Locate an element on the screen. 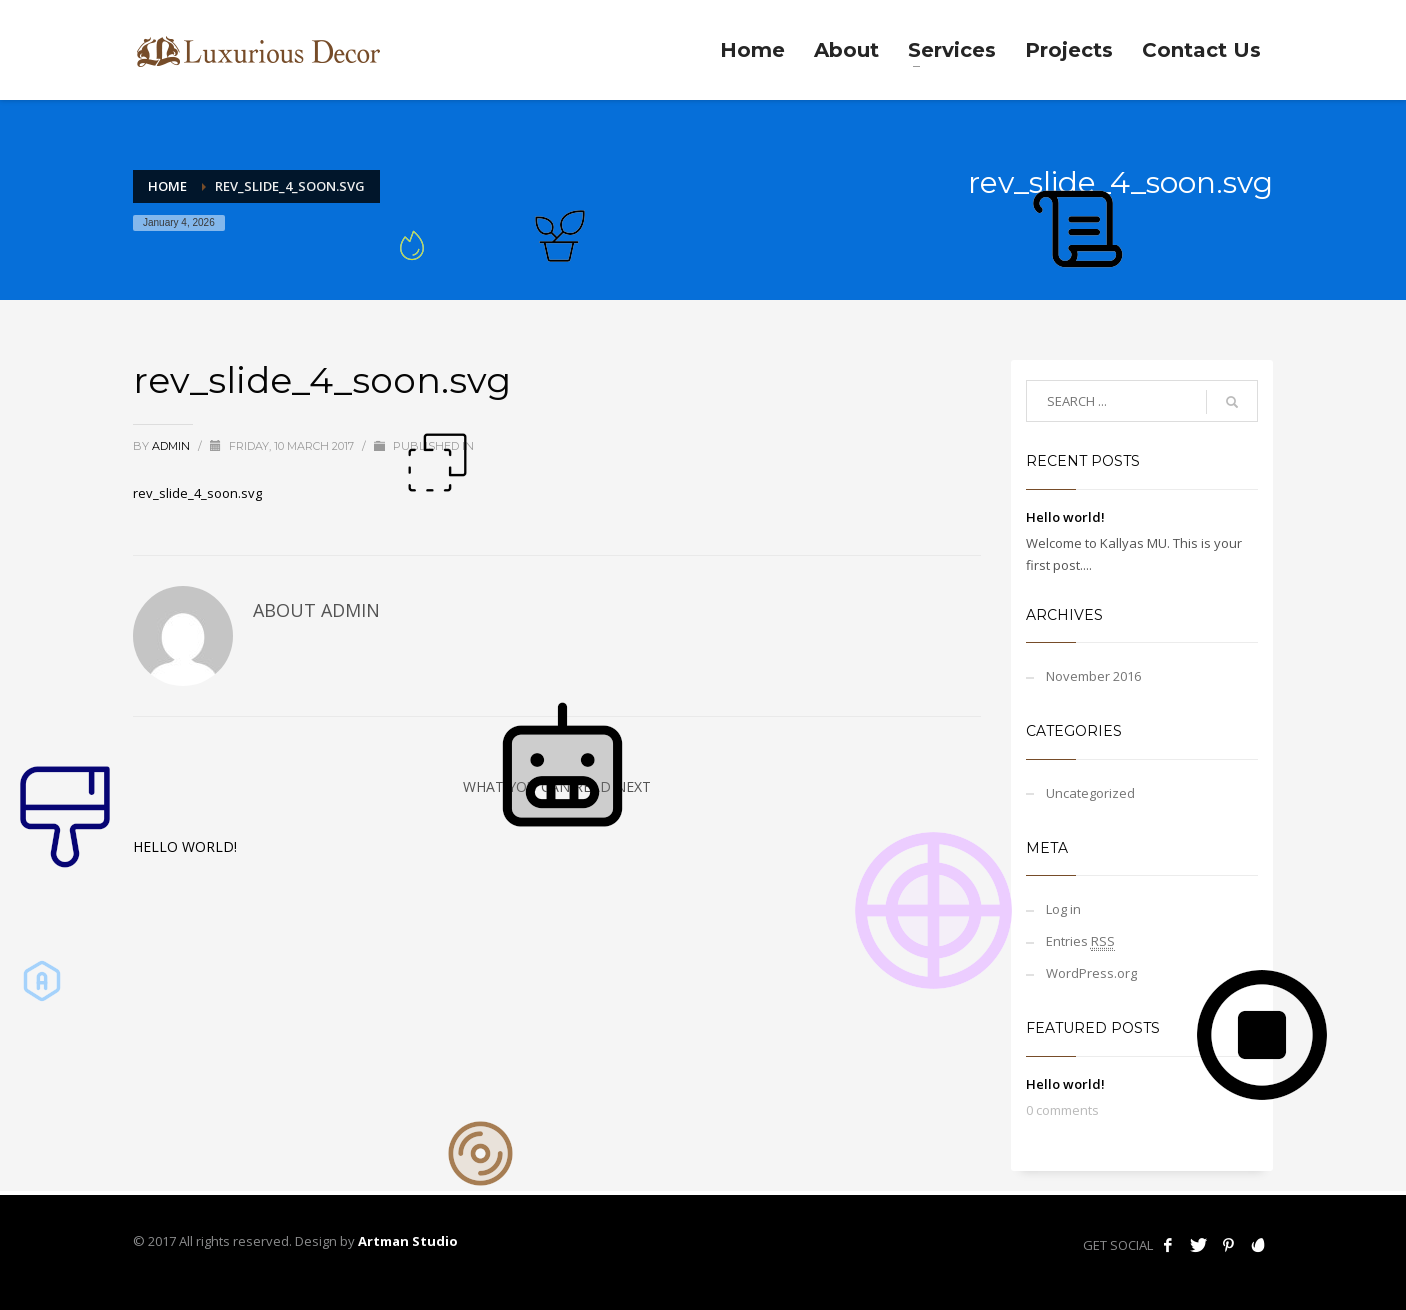  bring selection to front layer is located at coordinates (437, 462).